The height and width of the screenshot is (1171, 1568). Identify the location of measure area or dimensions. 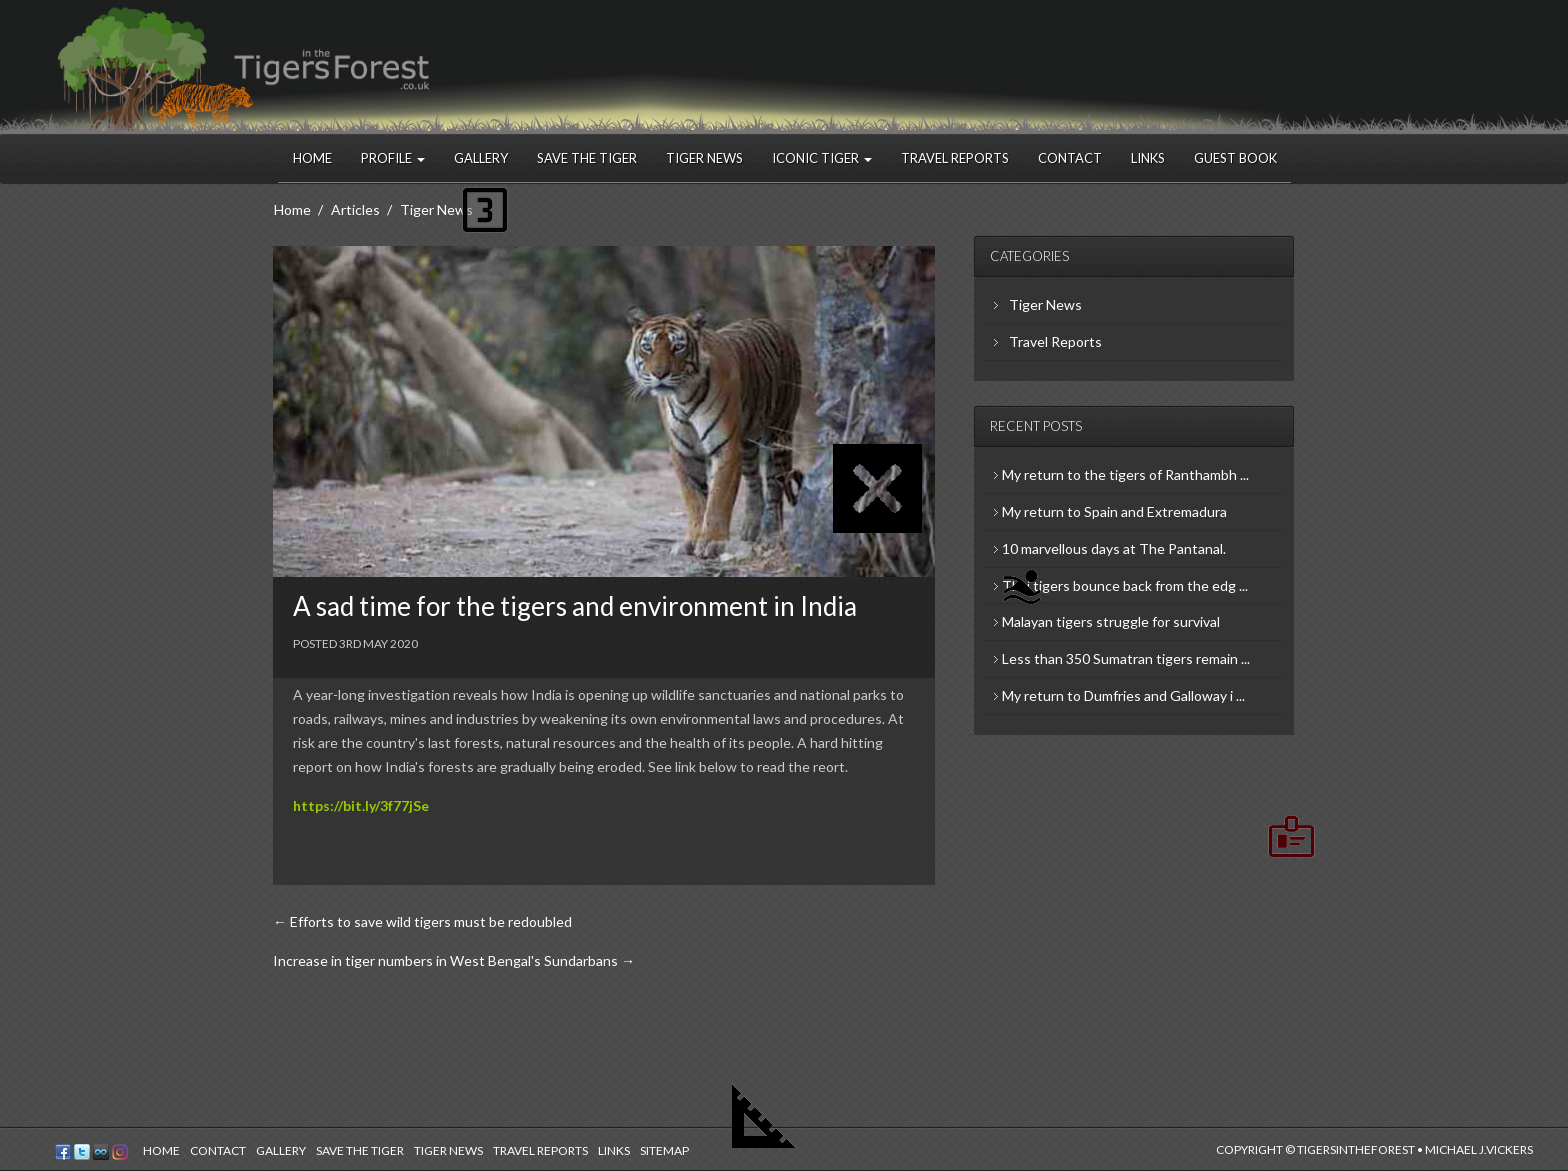
(764, 1116).